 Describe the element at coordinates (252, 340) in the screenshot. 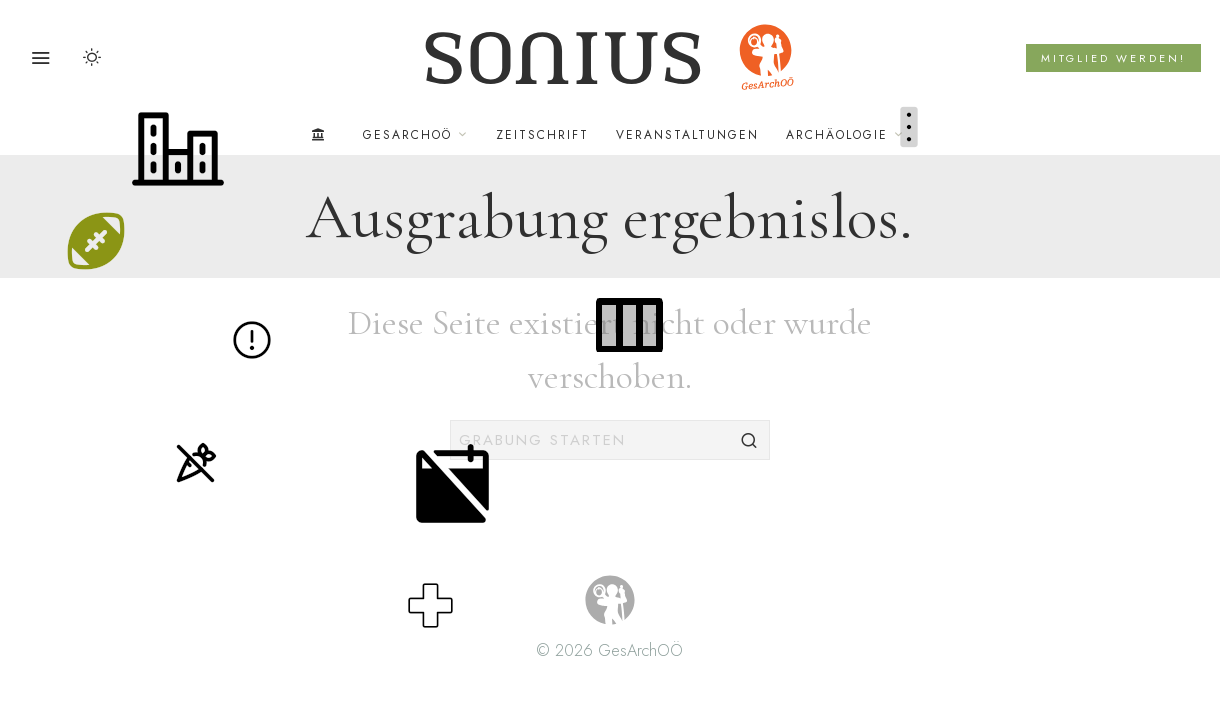

I see `indicates a warning or caution state` at that location.